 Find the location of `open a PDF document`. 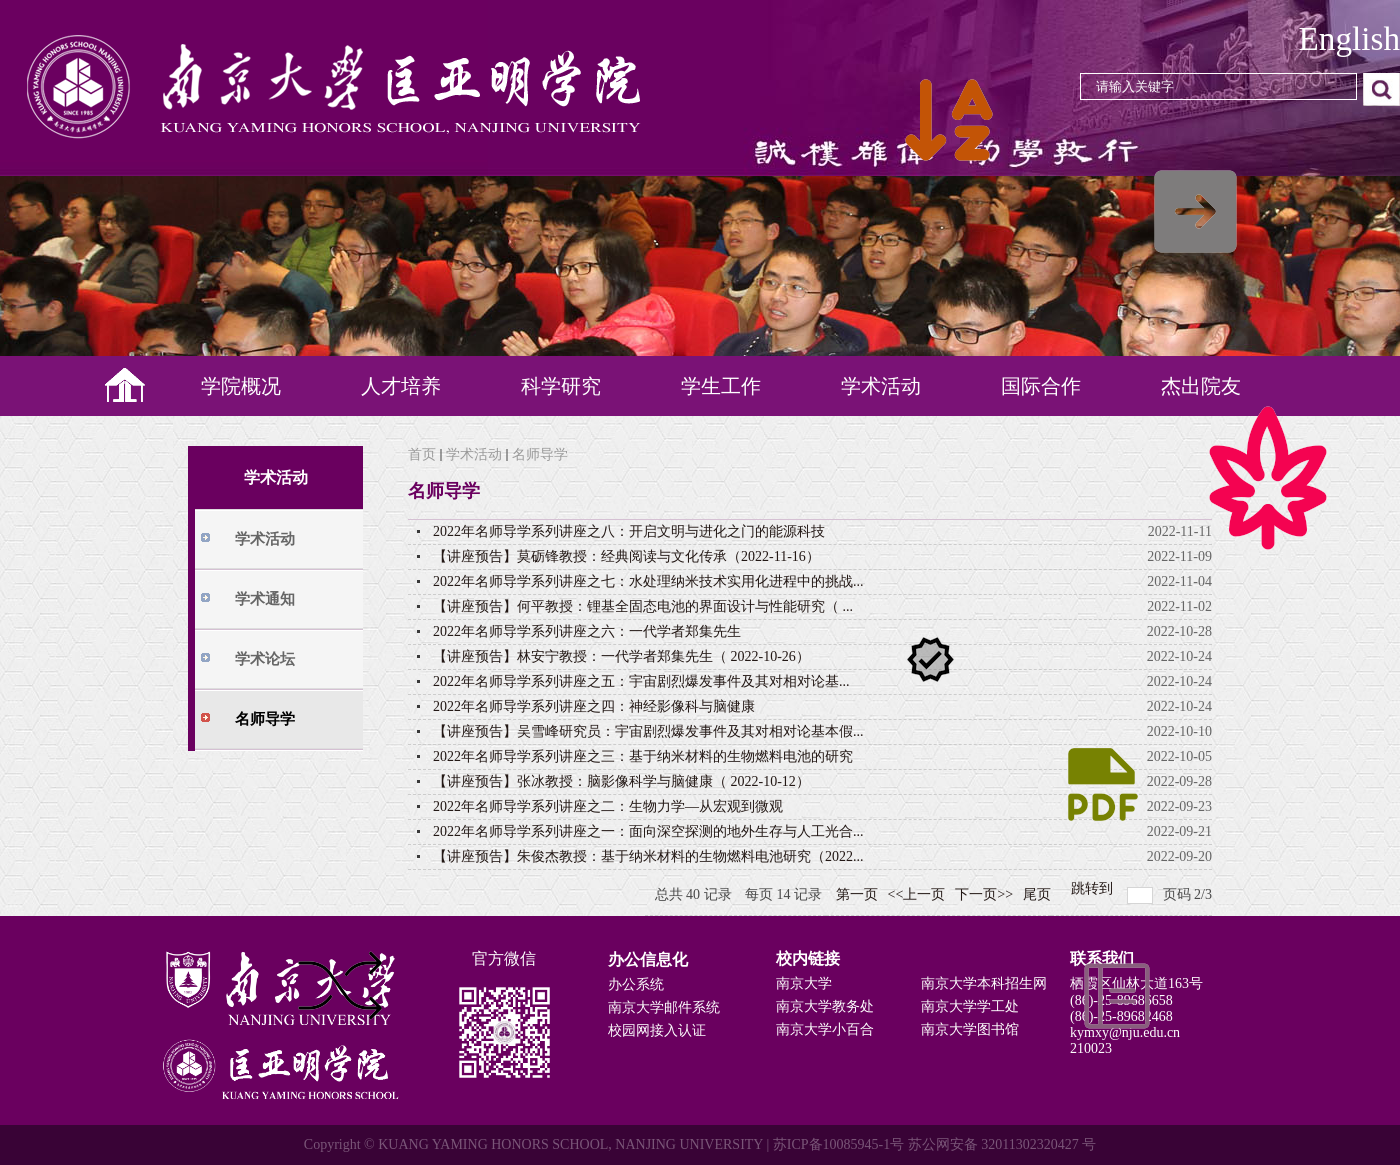

open a PDF document is located at coordinates (1101, 787).